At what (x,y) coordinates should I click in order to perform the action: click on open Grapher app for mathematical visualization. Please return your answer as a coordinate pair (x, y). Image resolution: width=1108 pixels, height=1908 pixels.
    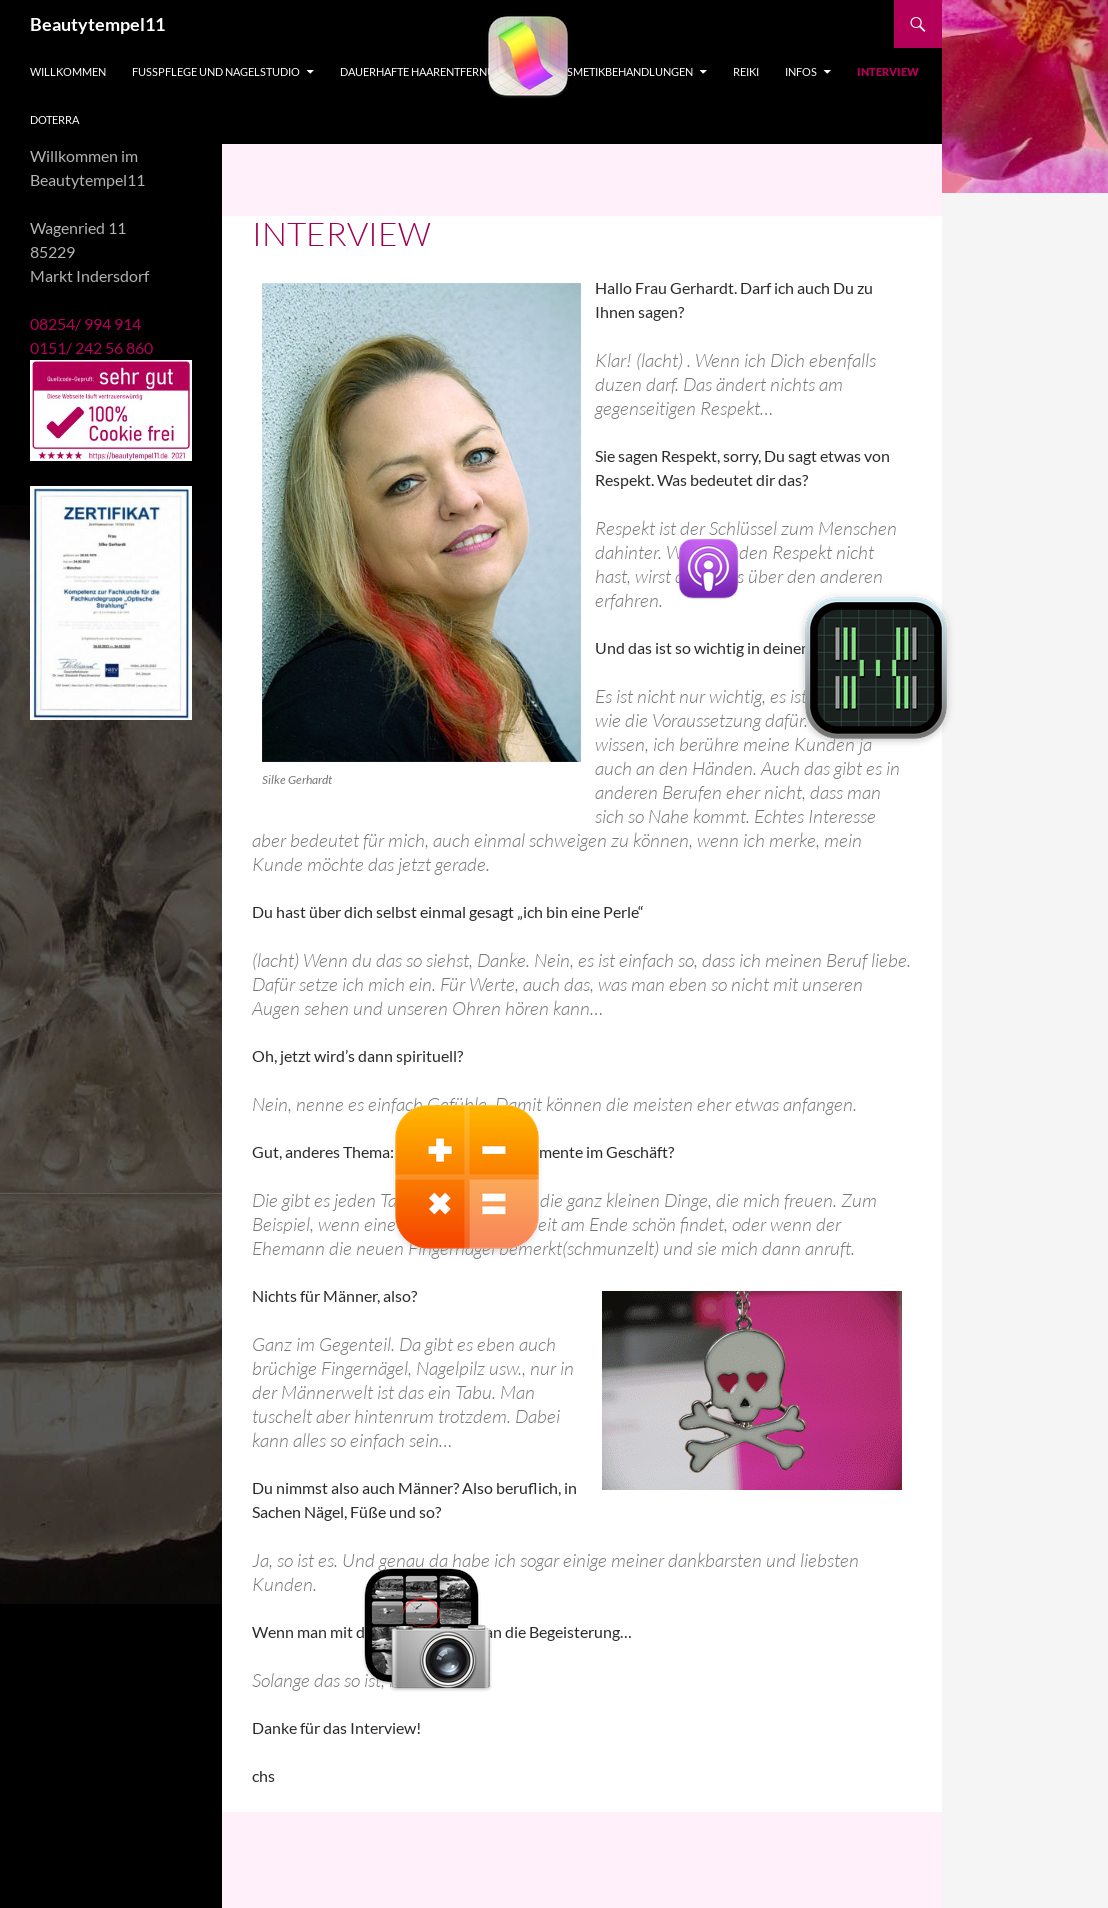
    Looking at the image, I should click on (528, 56).